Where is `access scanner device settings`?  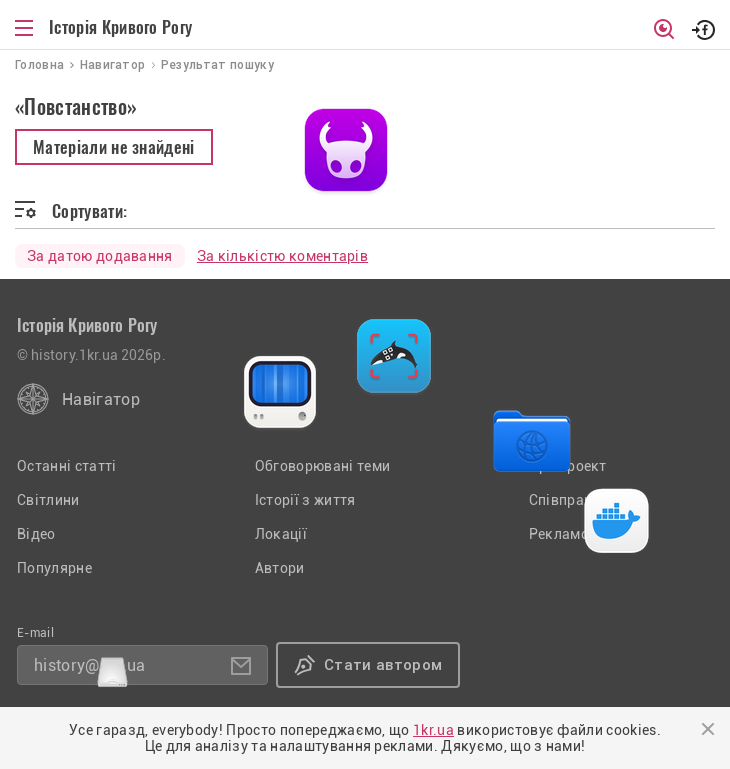
access scanner device settings is located at coordinates (112, 672).